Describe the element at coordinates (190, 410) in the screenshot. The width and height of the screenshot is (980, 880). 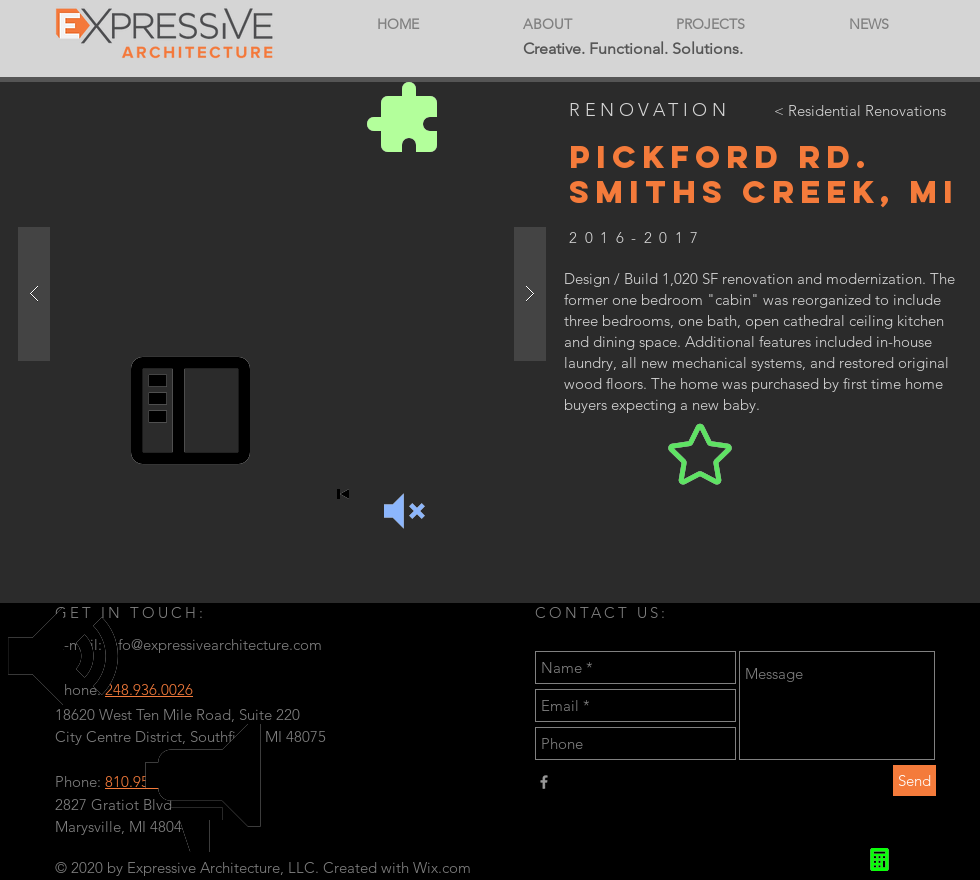
I see `show sidebar navigation panel` at that location.